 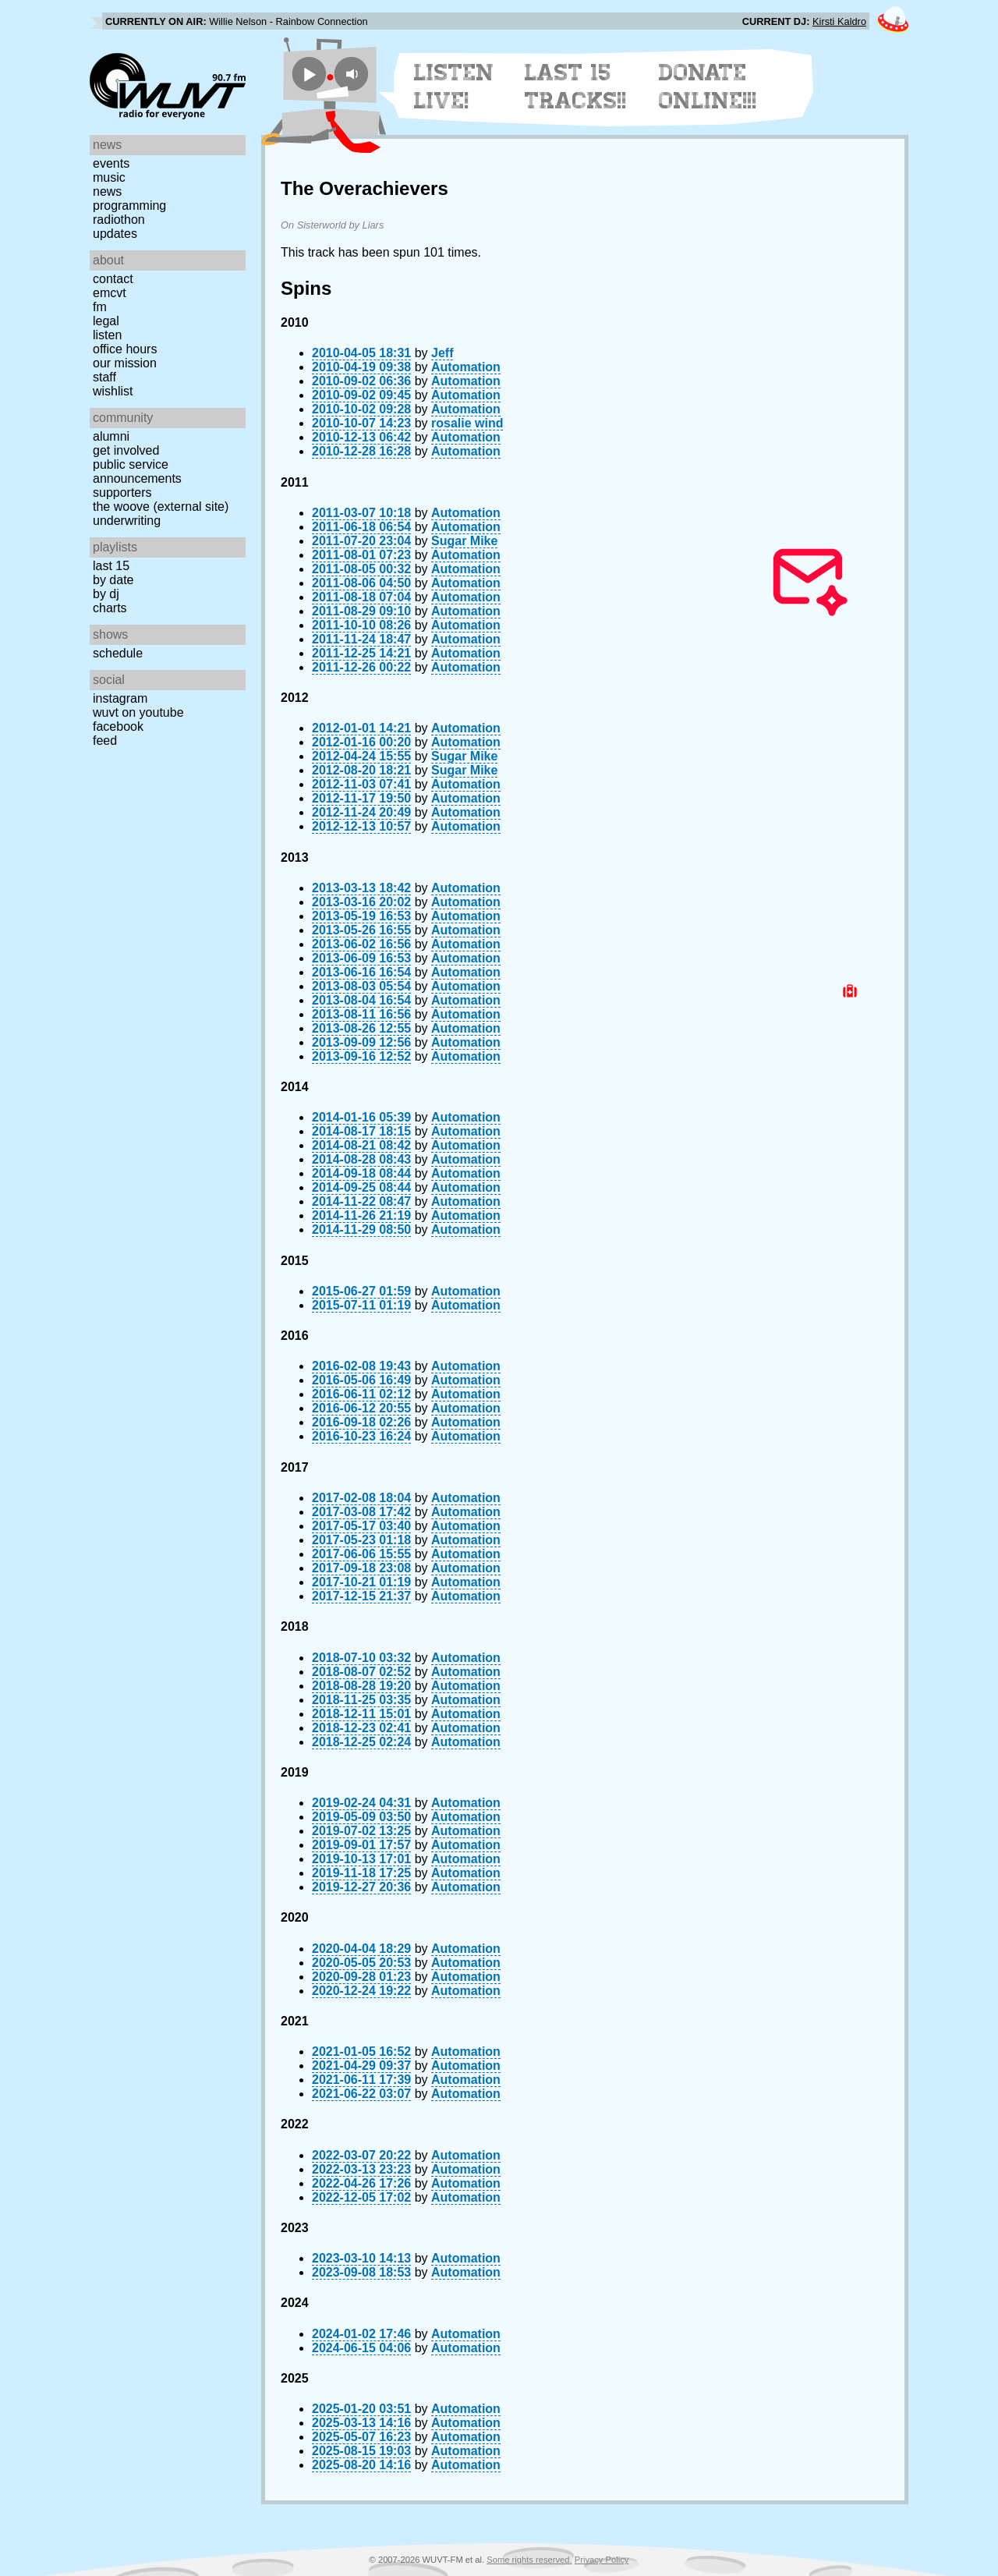 What do you see at coordinates (850, 991) in the screenshot?
I see `access medical or health-related information` at bounding box center [850, 991].